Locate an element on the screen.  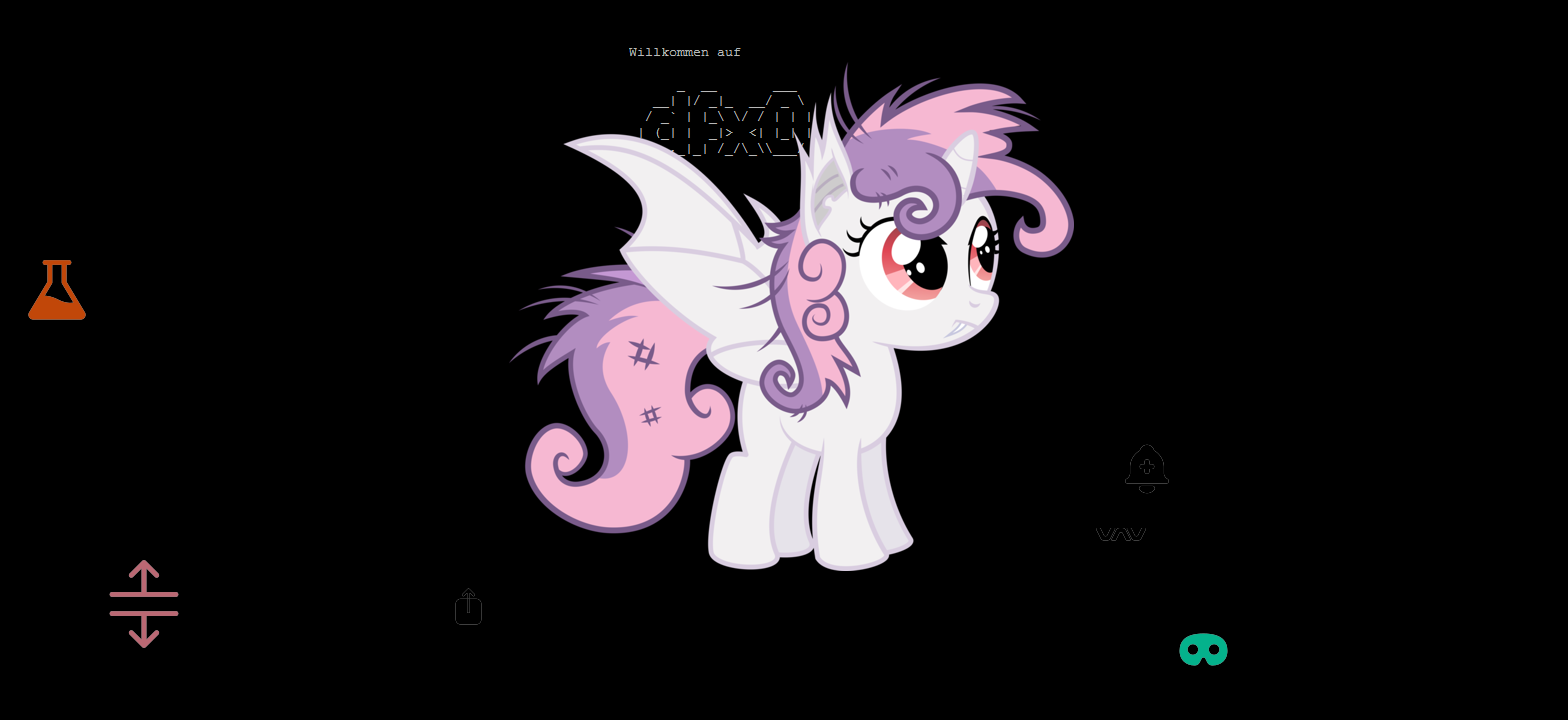
enable incognito or private browsing mode is located at coordinates (1203, 649).